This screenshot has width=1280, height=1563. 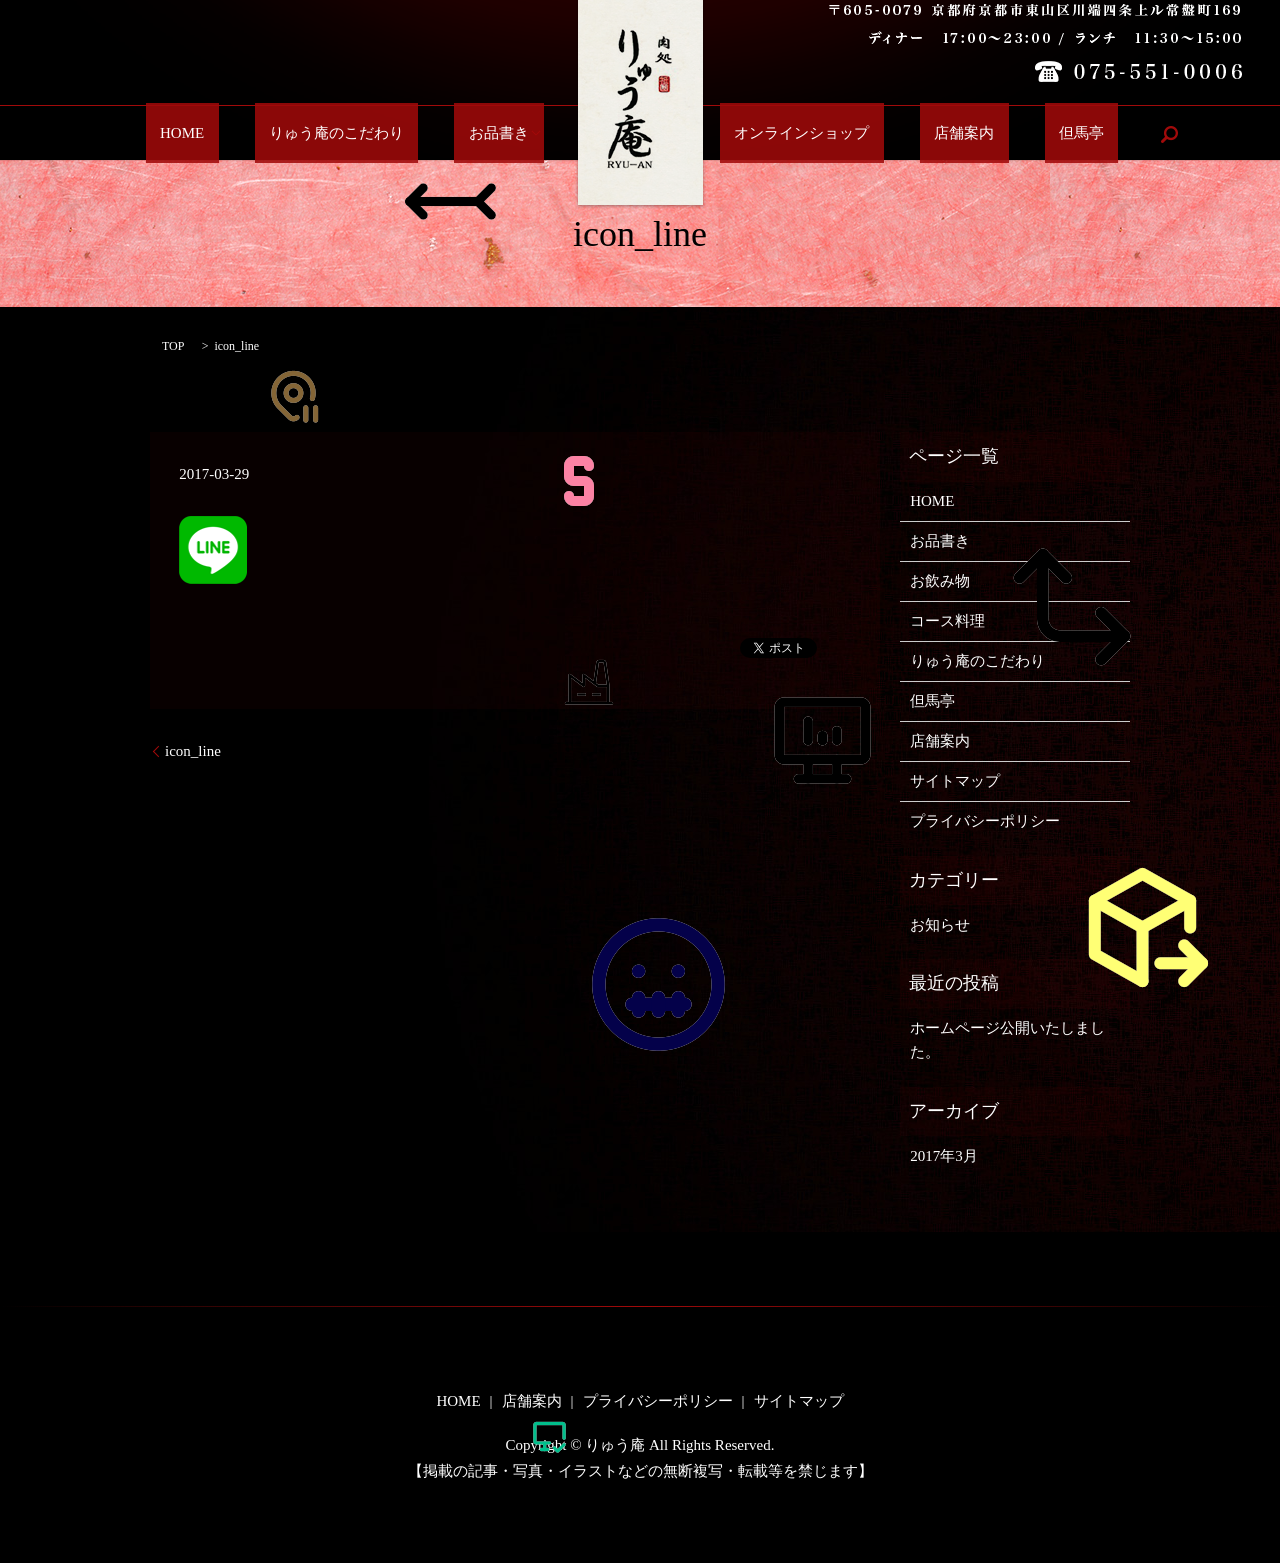 What do you see at coordinates (549, 1436) in the screenshot?
I see `device successfully connected` at bounding box center [549, 1436].